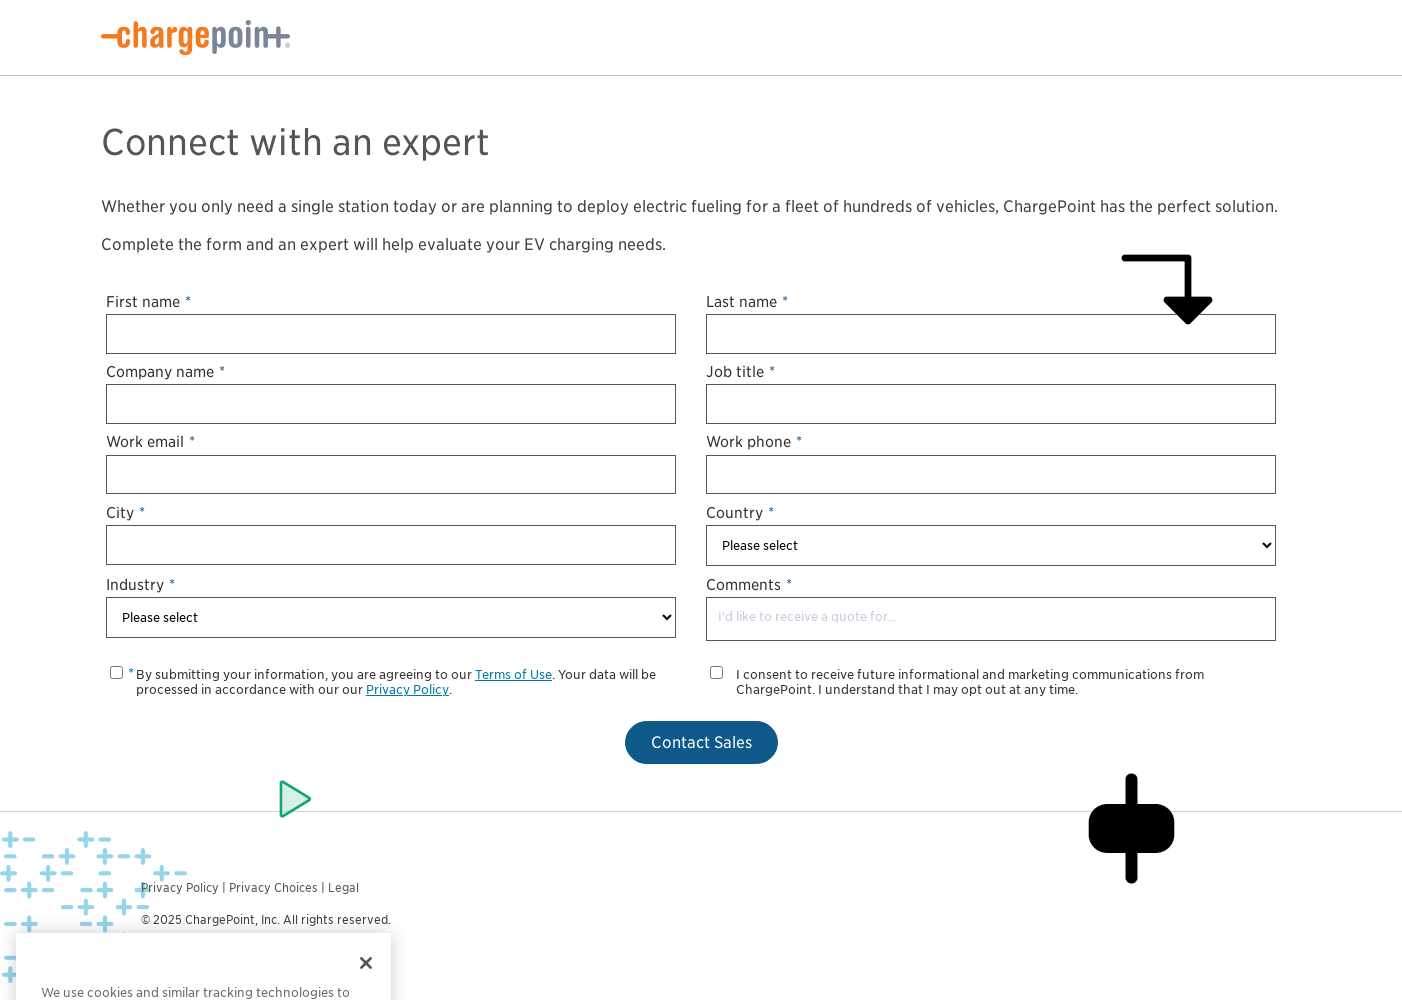 This screenshot has height=1000, width=1402. What do you see at coordinates (1131, 828) in the screenshot?
I see `center align content horizontally` at bounding box center [1131, 828].